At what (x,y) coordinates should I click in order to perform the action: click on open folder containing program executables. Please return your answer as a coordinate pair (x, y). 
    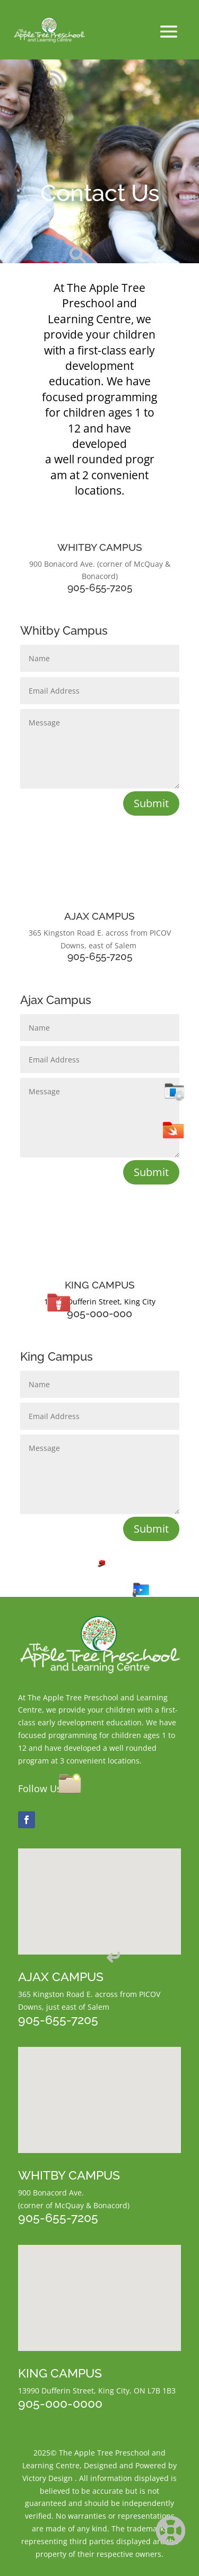
    Looking at the image, I should click on (174, 1091).